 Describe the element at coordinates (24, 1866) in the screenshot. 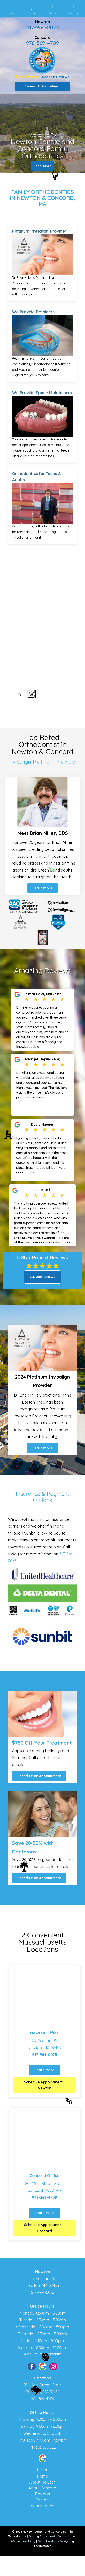

I see `indicates a fountain or water feature location` at that location.